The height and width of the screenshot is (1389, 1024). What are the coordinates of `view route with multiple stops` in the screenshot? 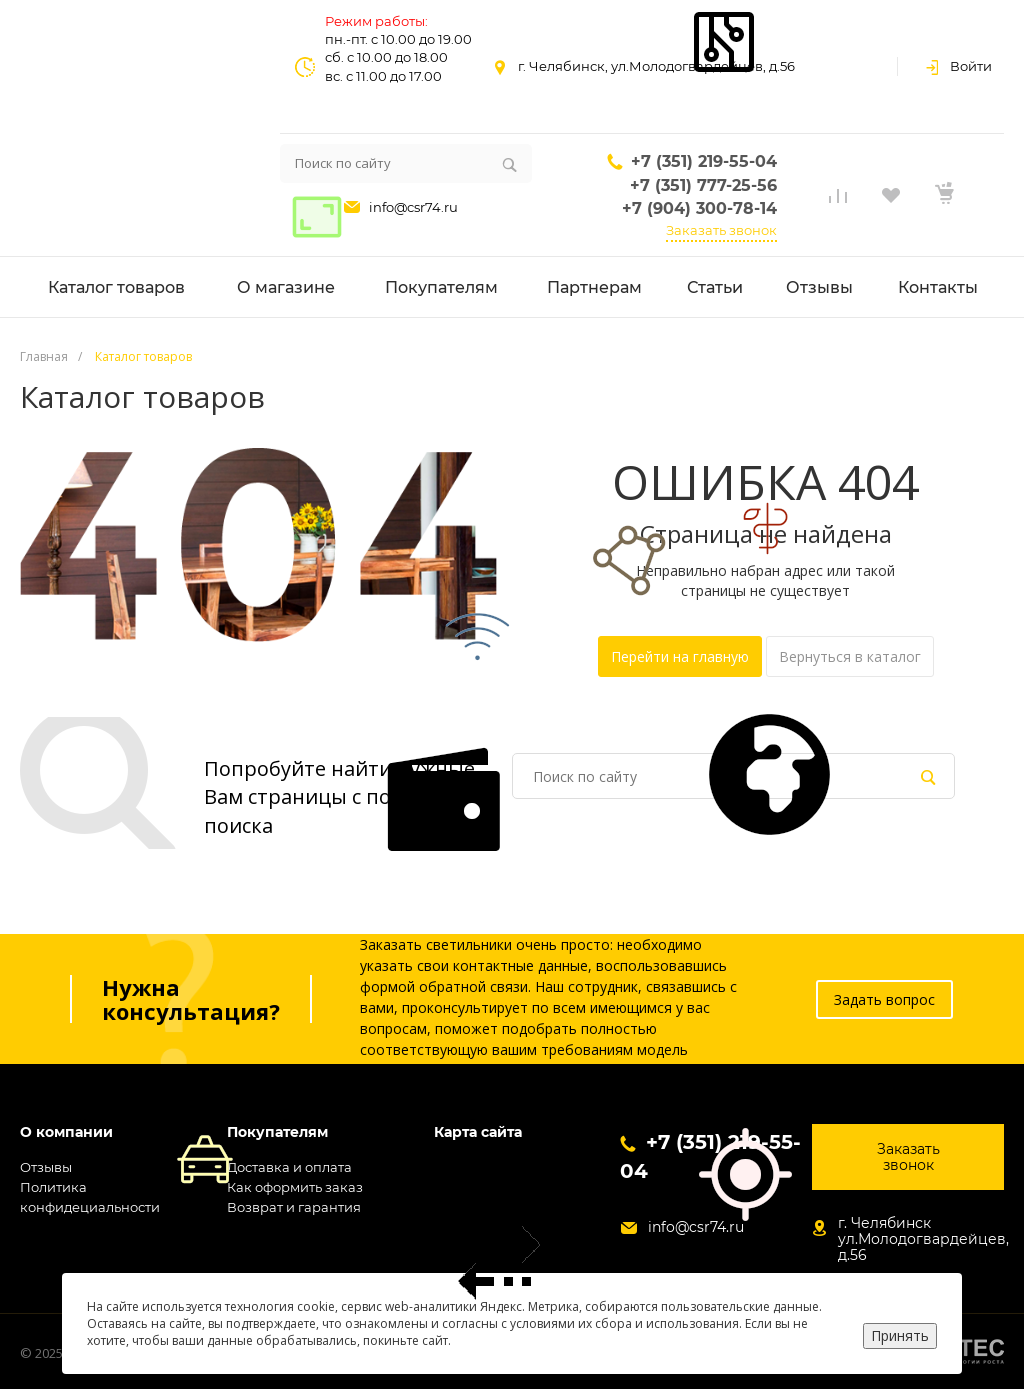 It's located at (499, 1263).